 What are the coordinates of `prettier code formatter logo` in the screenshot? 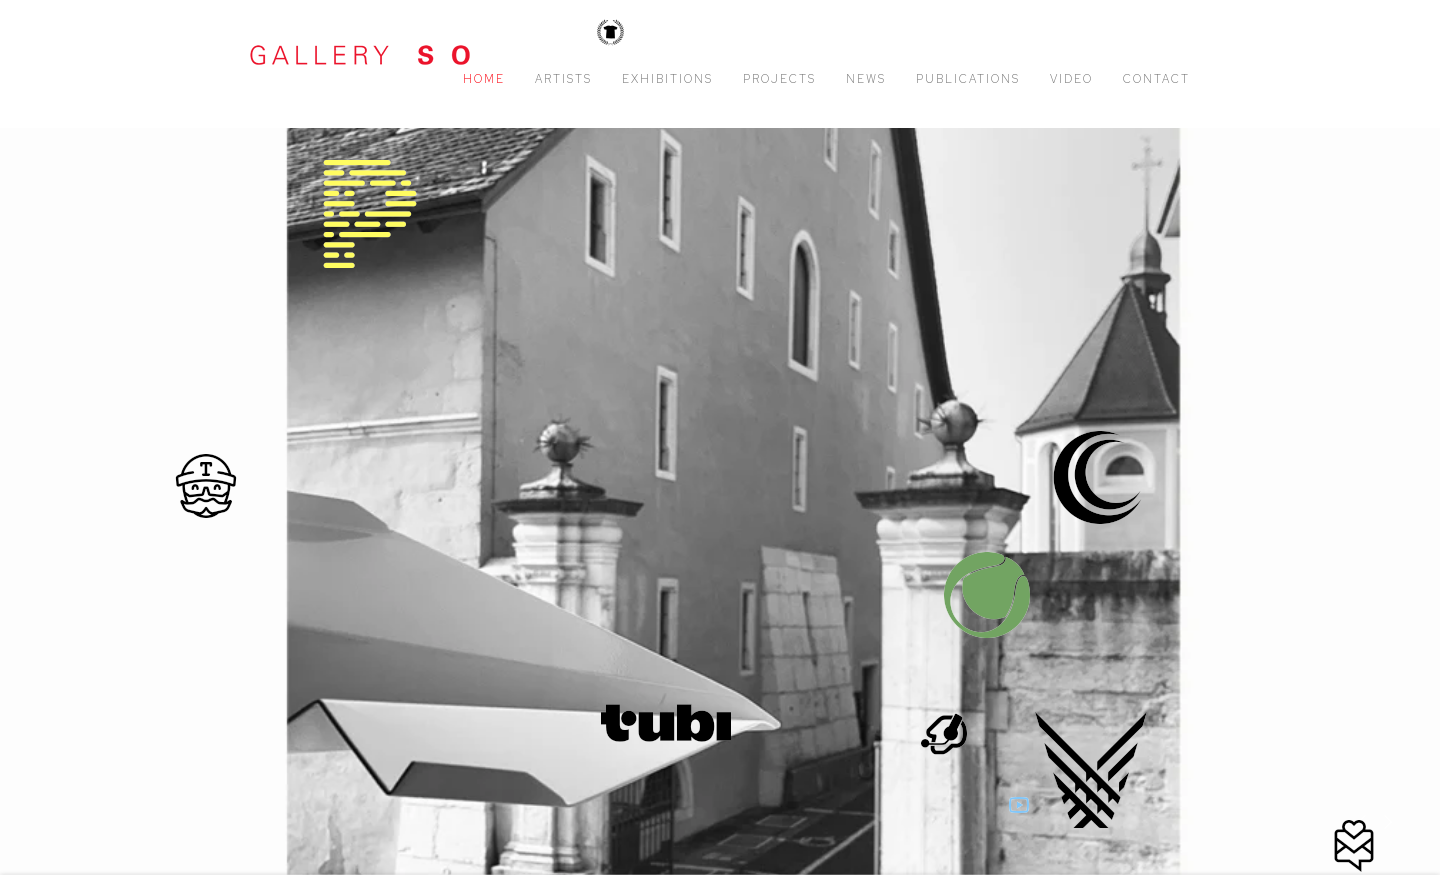 It's located at (370, 214).